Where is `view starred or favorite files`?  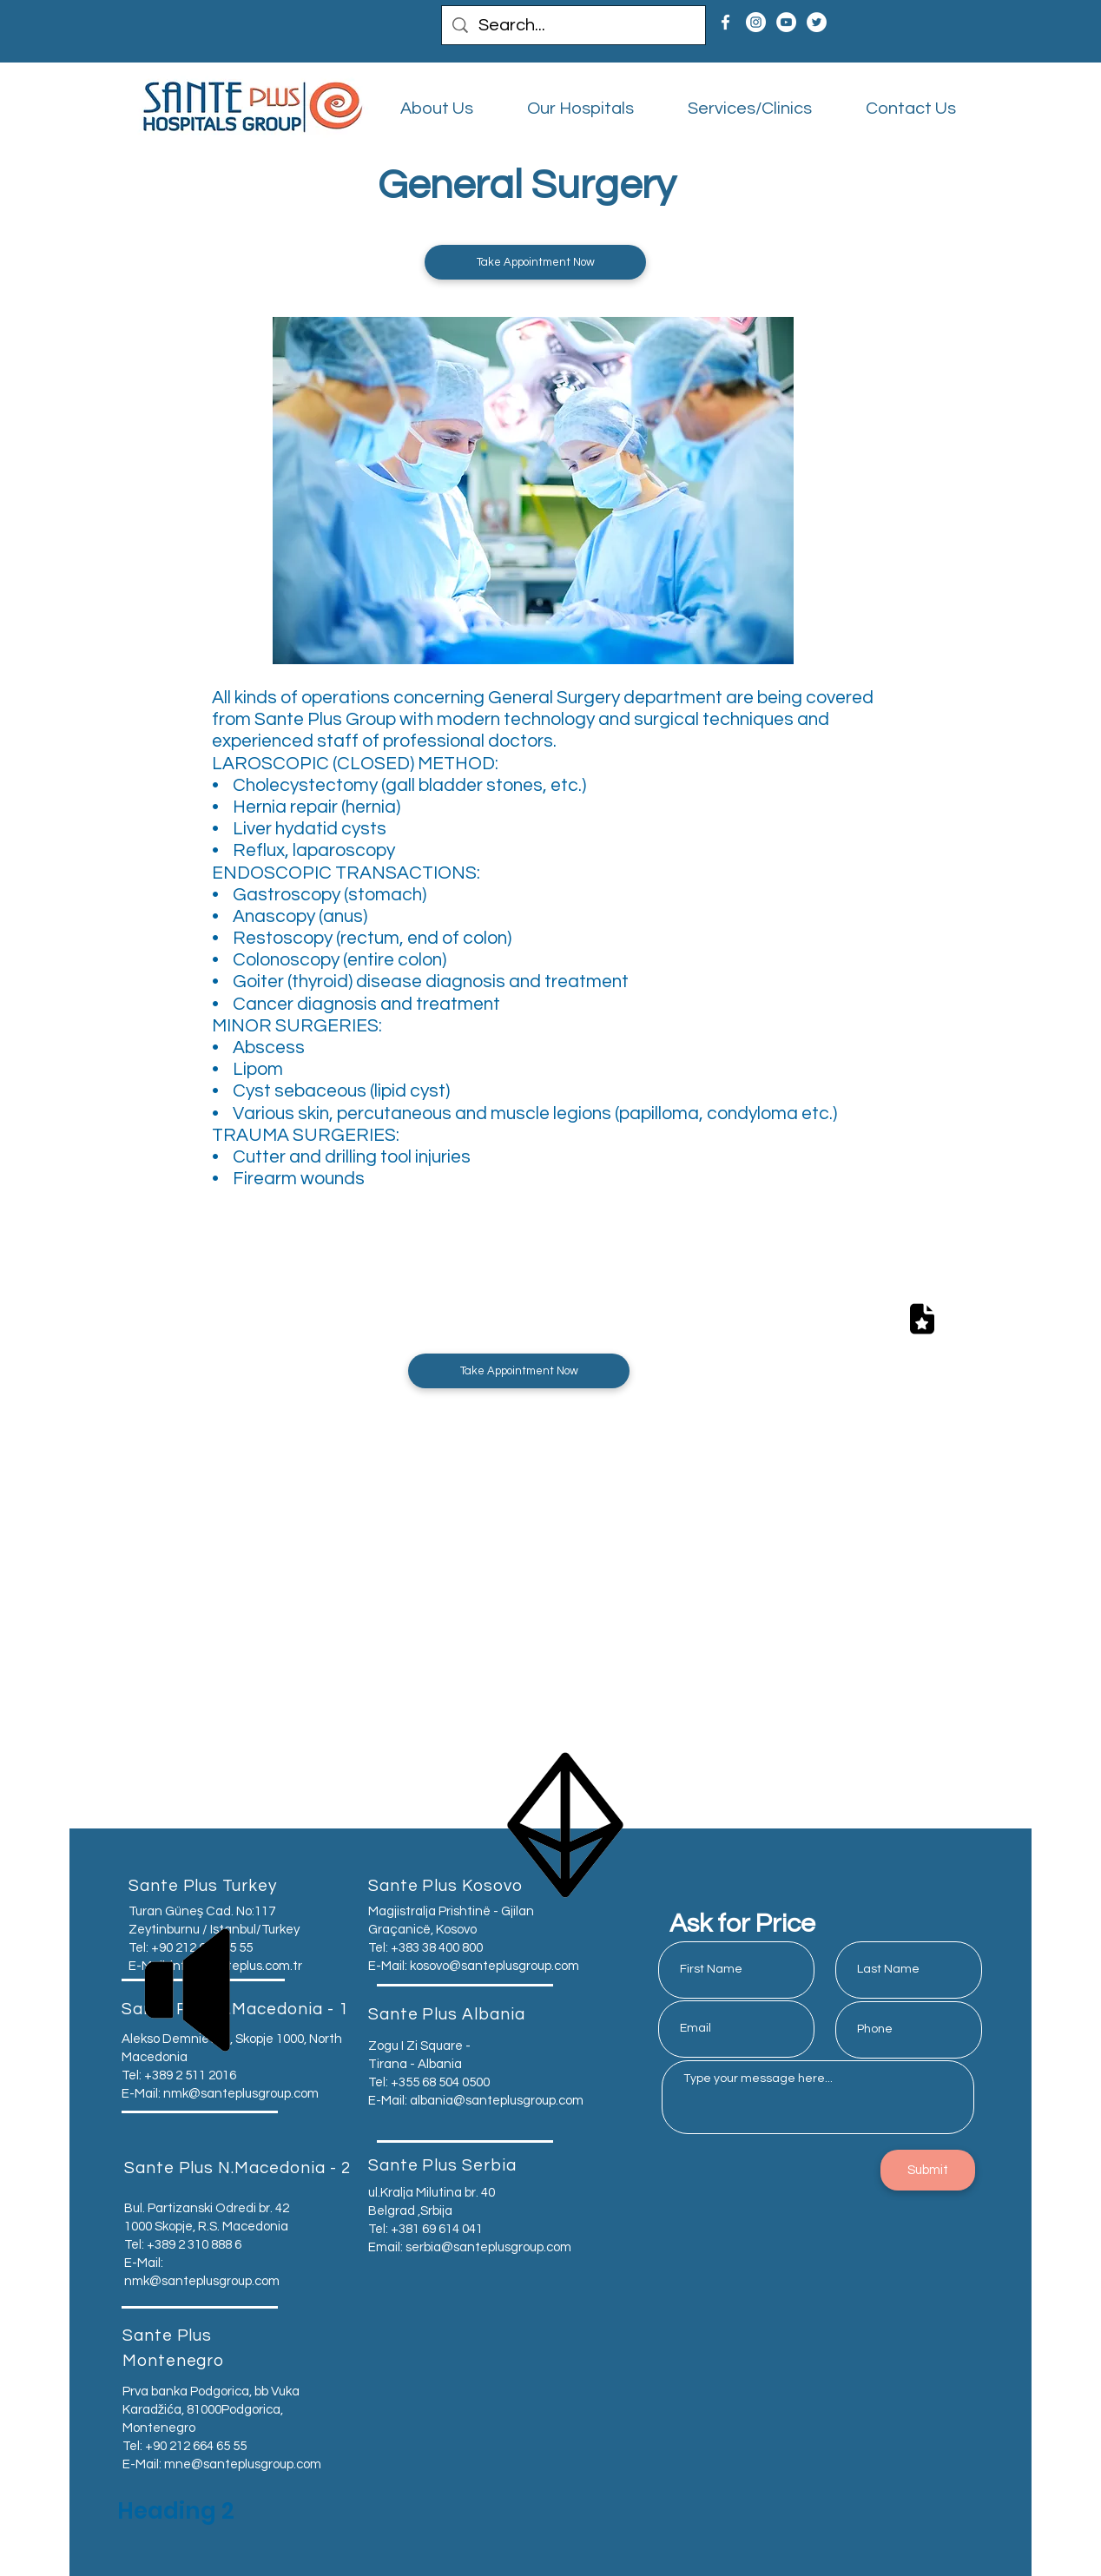
view starred or favorite files is located at coordinates (922, 1319).